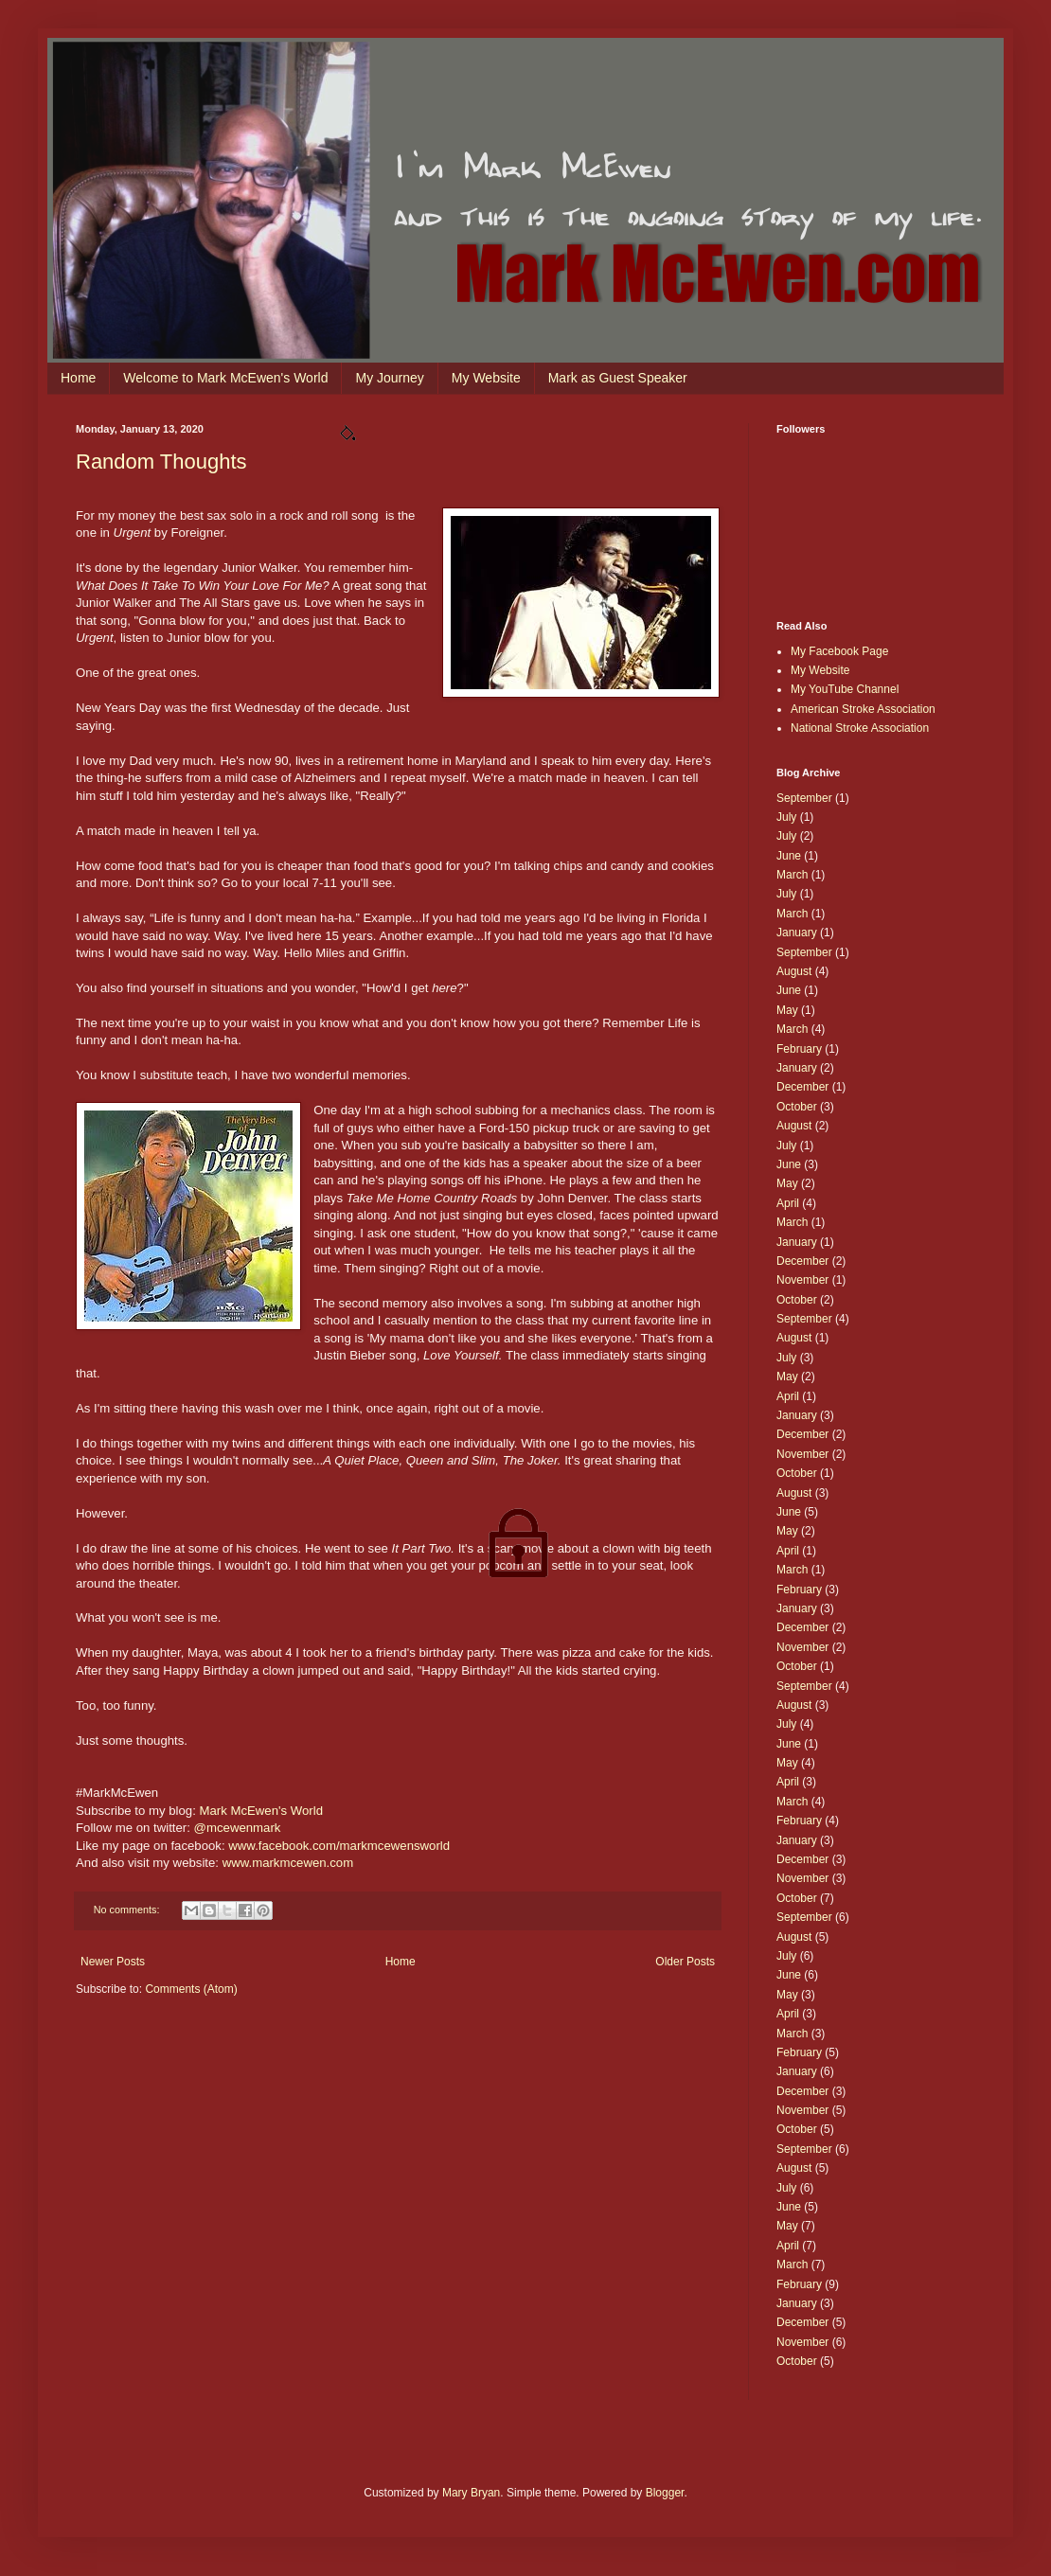 The height and width of the screenshot is (2576, 1051). What do you see at coordinates (347, 433) in the screenshot?
I see `access color fill or paint tool` at bounding box center [347, 433].